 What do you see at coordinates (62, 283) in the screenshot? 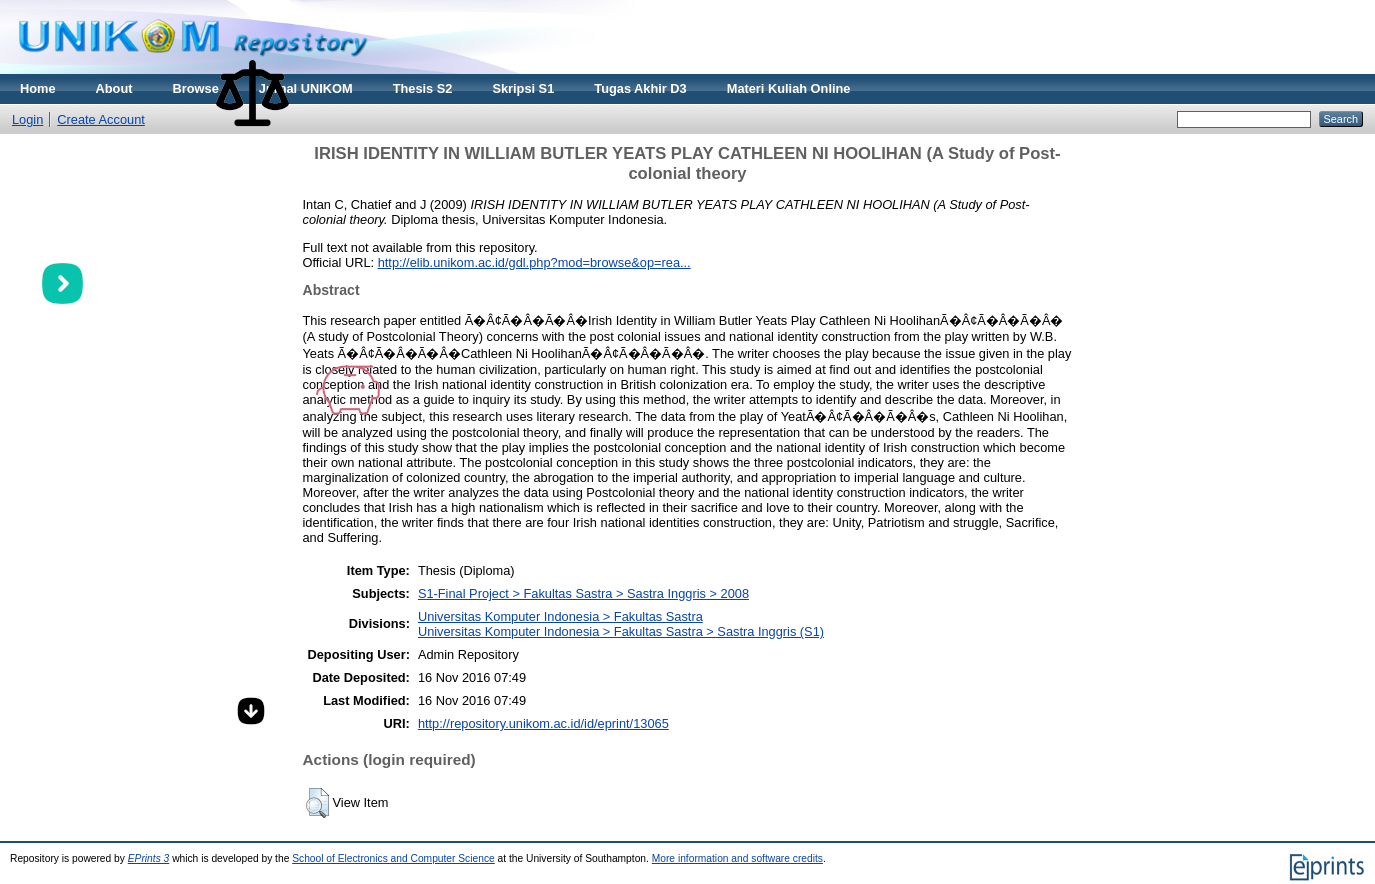
I see `go to next item or step` at bounding box center [62, 283].